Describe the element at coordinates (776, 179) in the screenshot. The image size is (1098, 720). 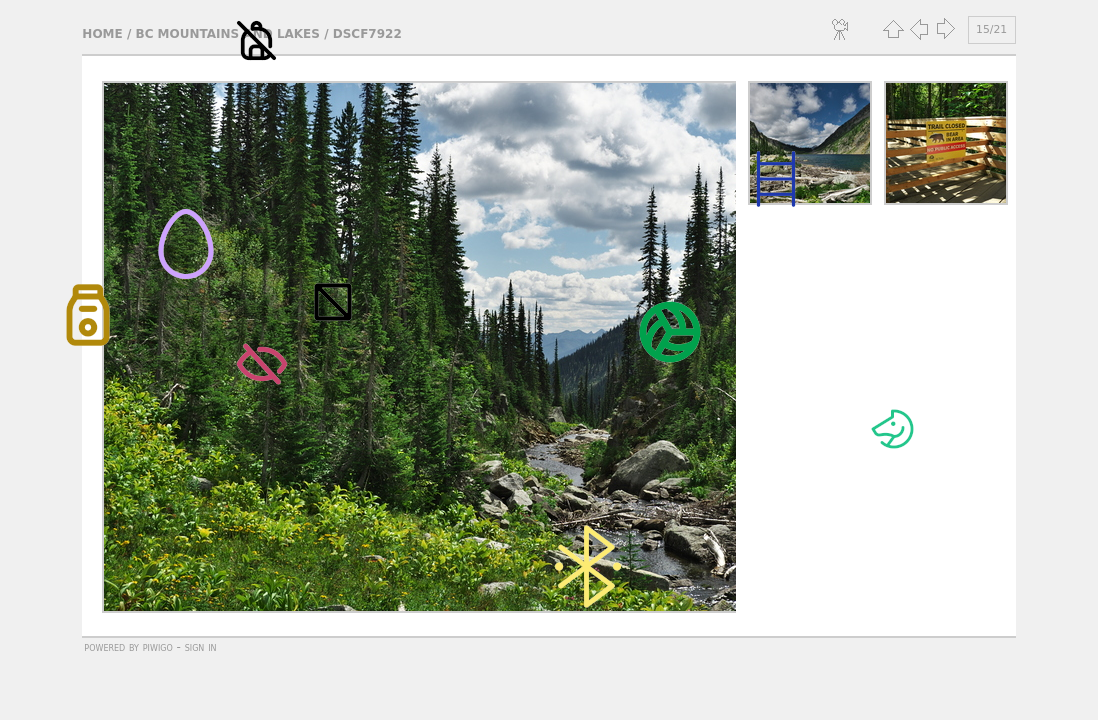
I see `access step-by-step instructions or tutorials` at that location.